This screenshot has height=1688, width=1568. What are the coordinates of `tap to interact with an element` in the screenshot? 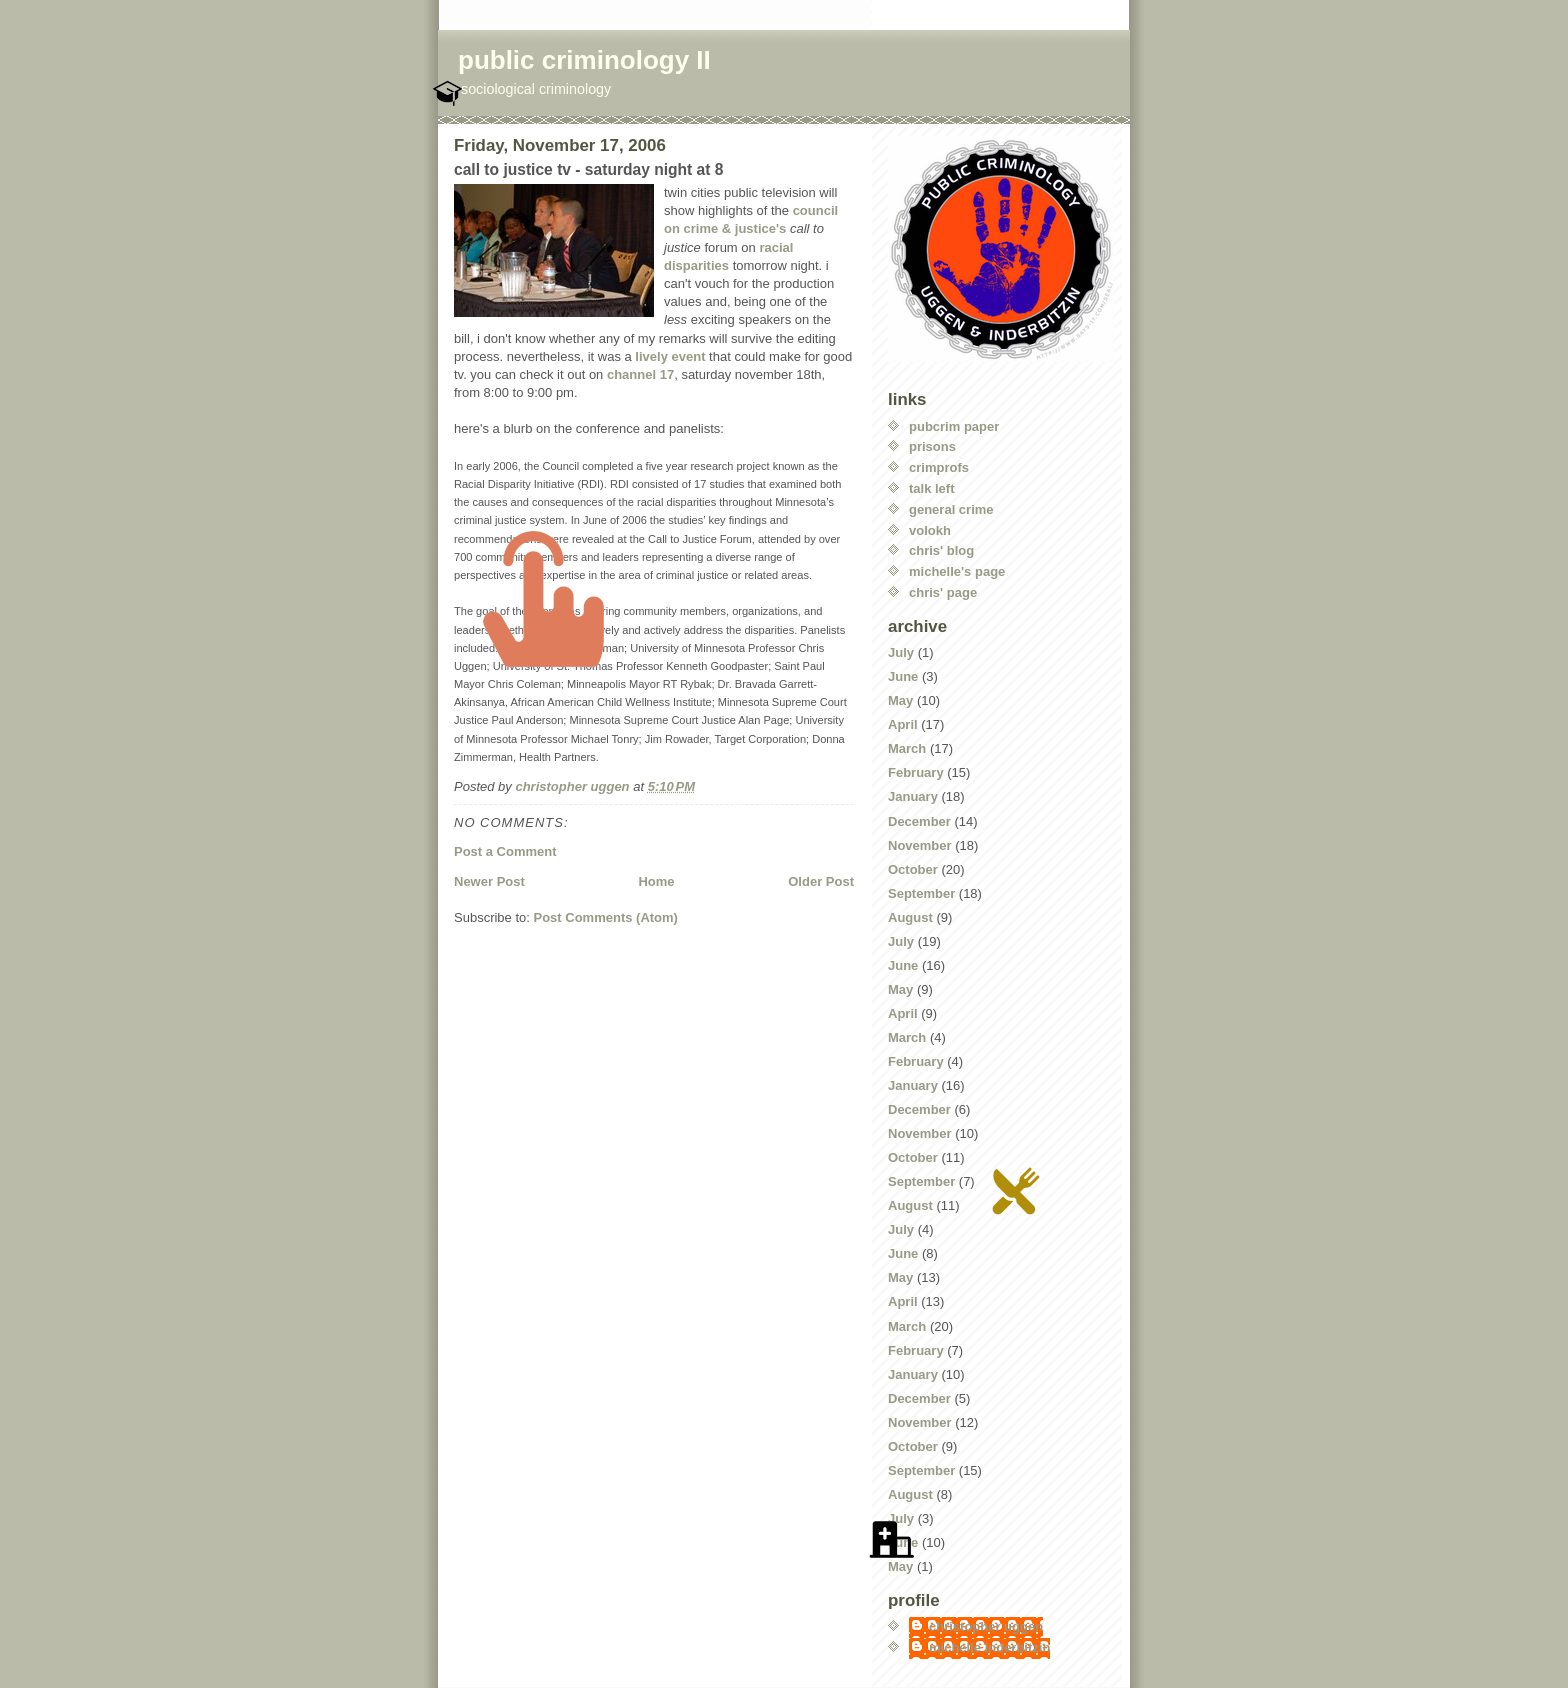 It's located at (543, 601).